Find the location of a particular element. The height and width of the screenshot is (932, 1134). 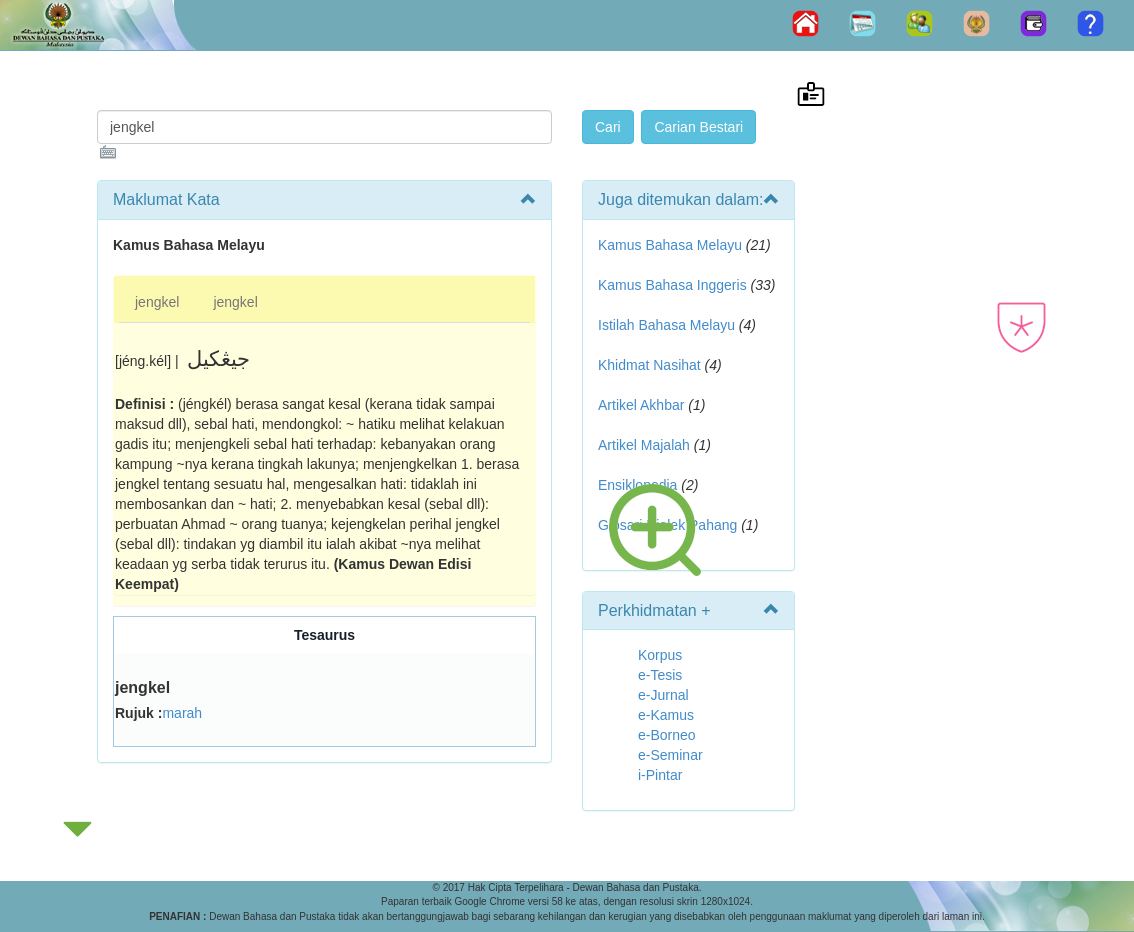

view user identification or credentials is located at coordinates (811, 94).